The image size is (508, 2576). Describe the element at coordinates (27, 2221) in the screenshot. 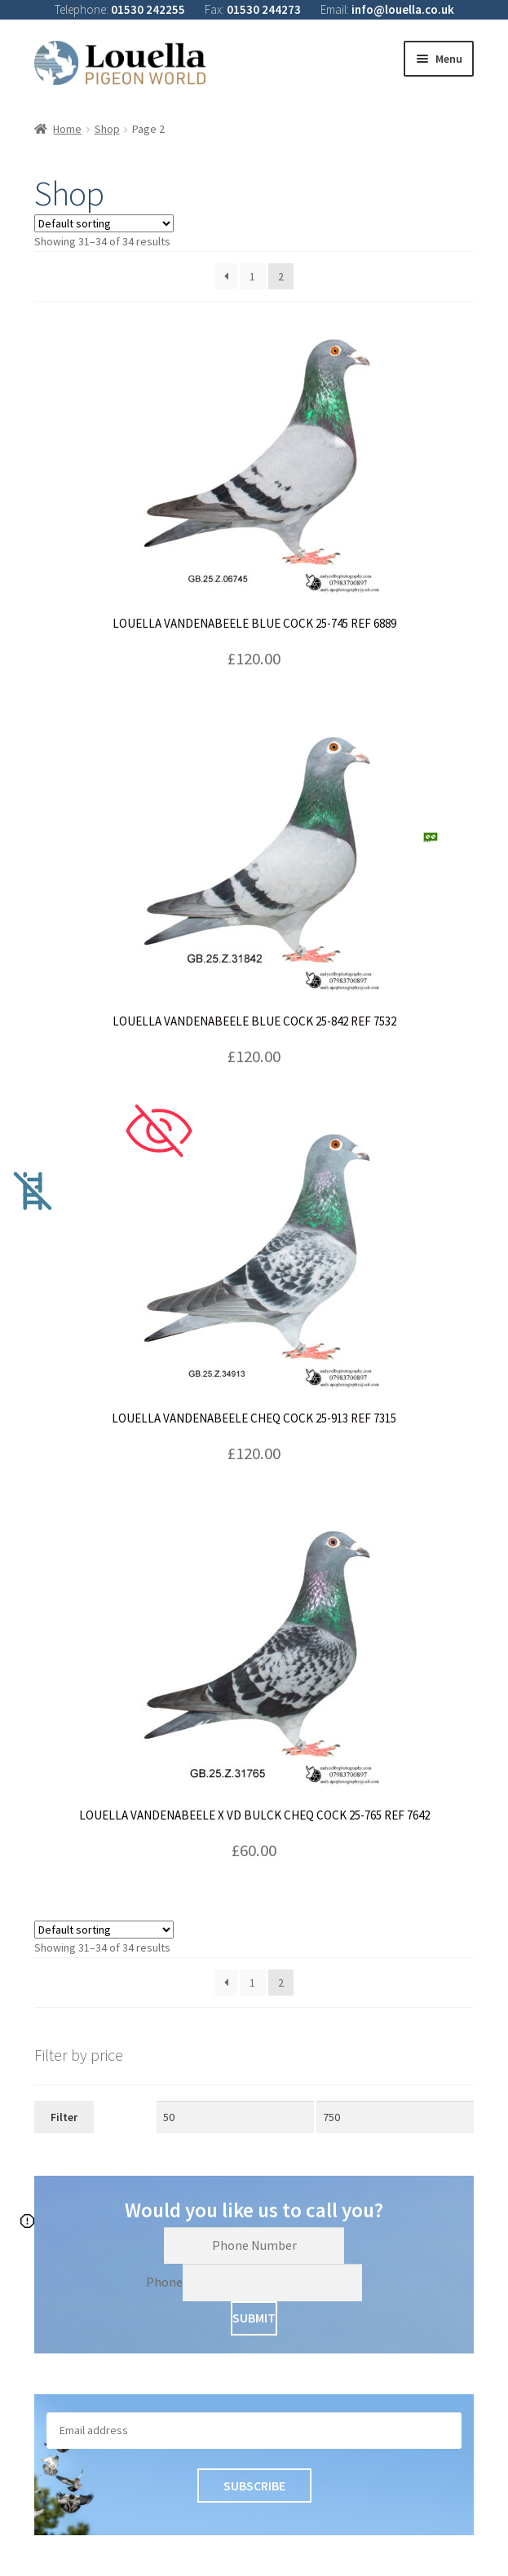

I see `stop or halt current action` at that location.